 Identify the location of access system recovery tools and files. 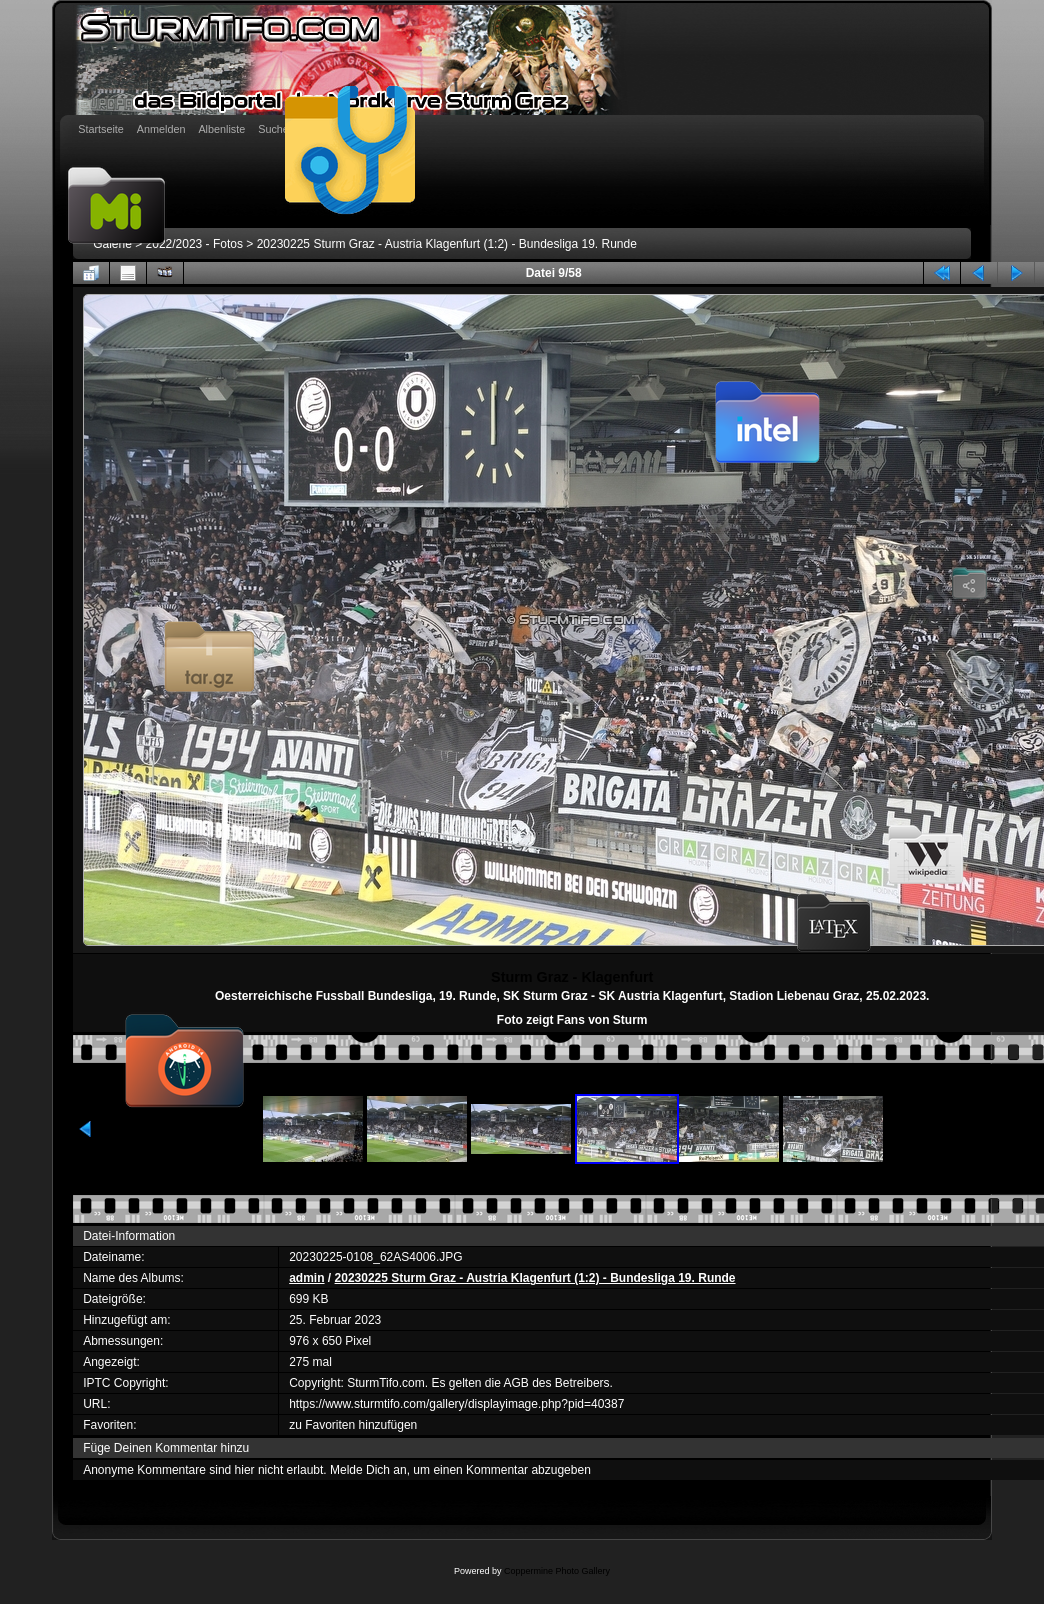
(350, 151).